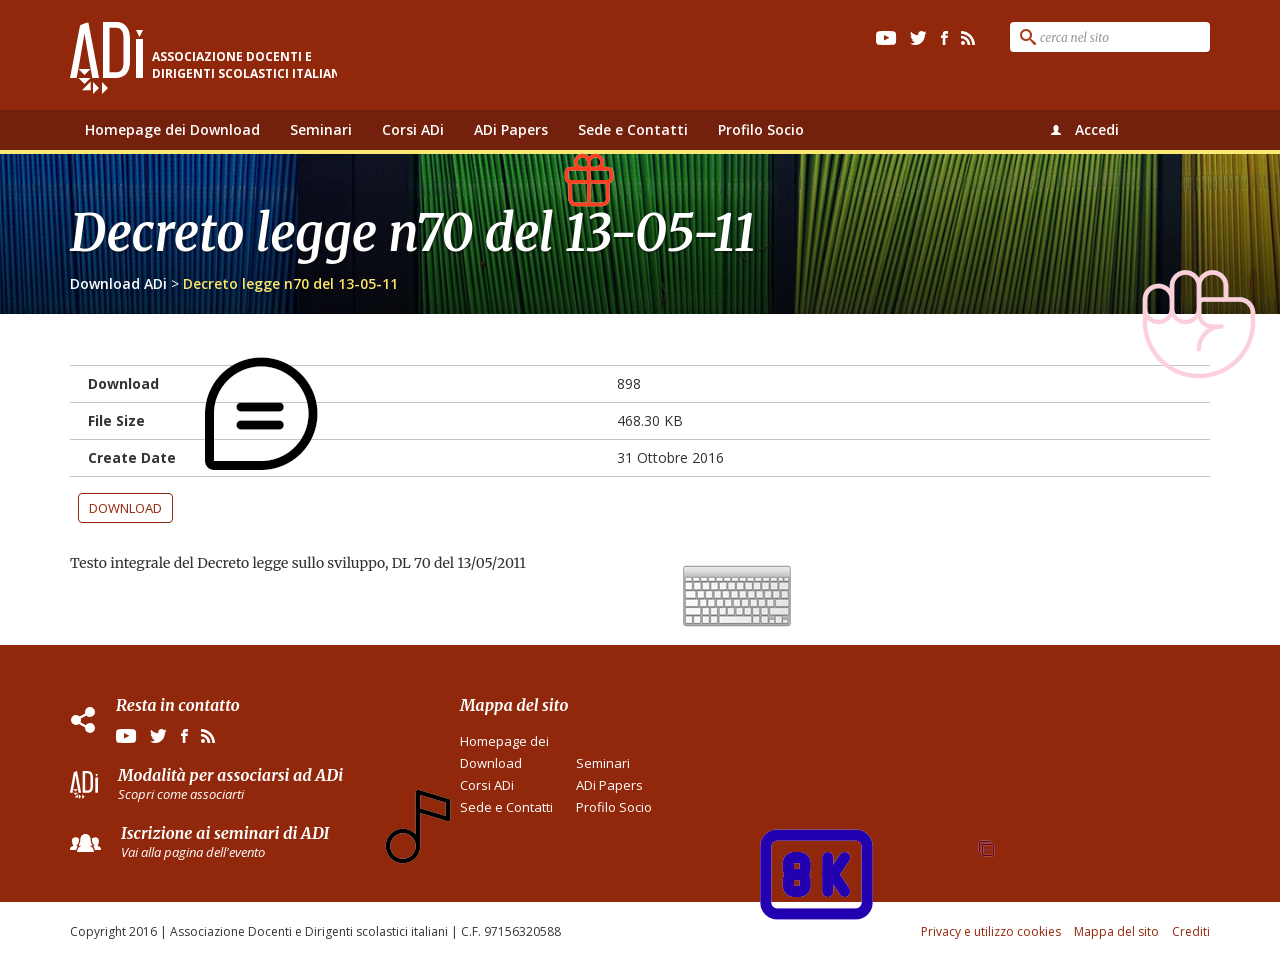 This screenshot has width=1280, height=962. I want to click on view or redeem a gift, so click(589, 180).